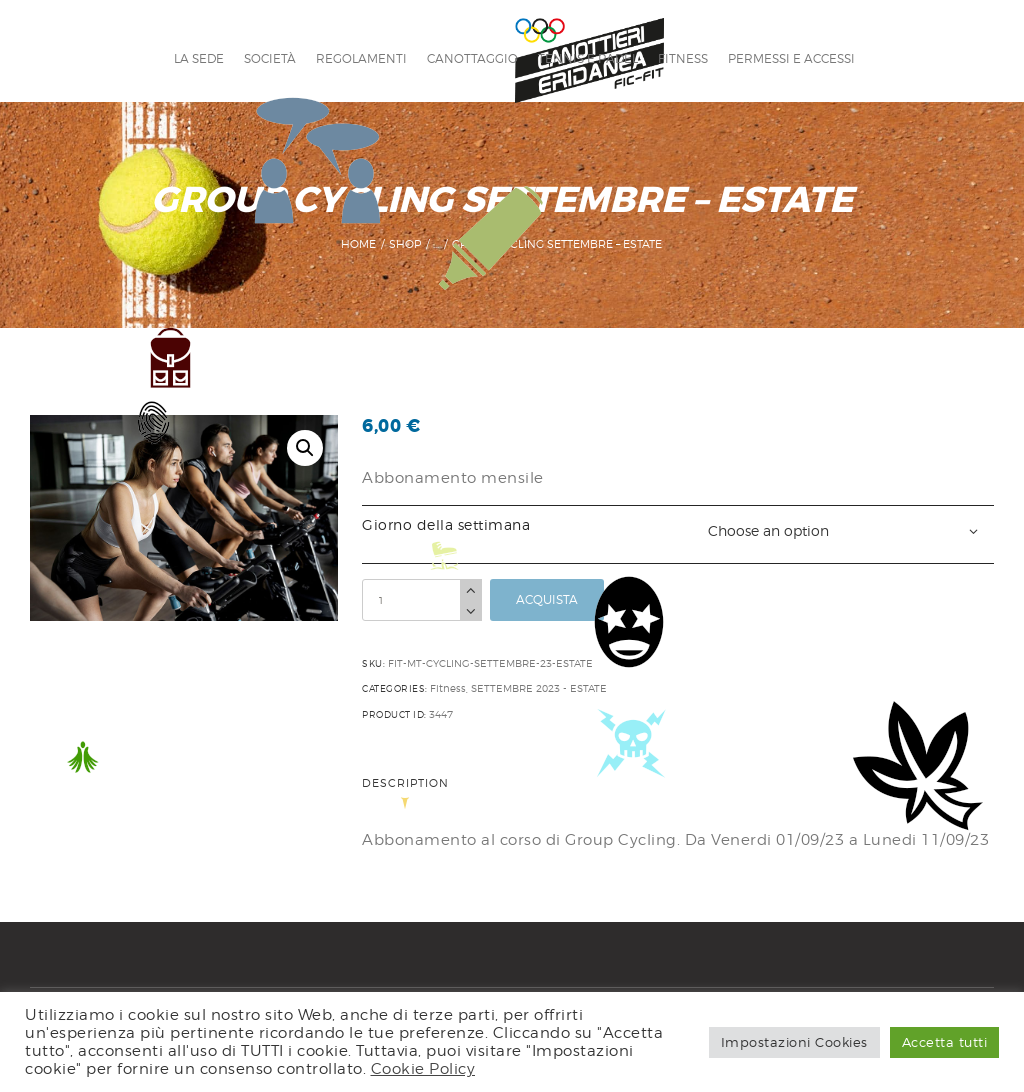 The width and height of the screenshot is (1024, 1092). I want to click on equip a wing cloak or cape item, so click(83, 757).